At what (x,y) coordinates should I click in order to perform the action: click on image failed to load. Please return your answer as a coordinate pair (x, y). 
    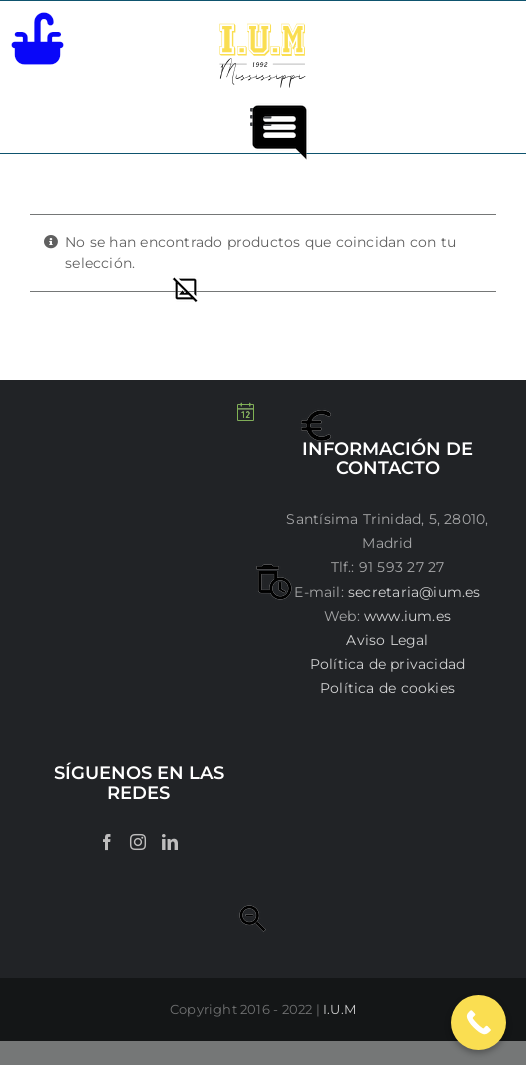
    Looking at the image, I should click on (186, 289).